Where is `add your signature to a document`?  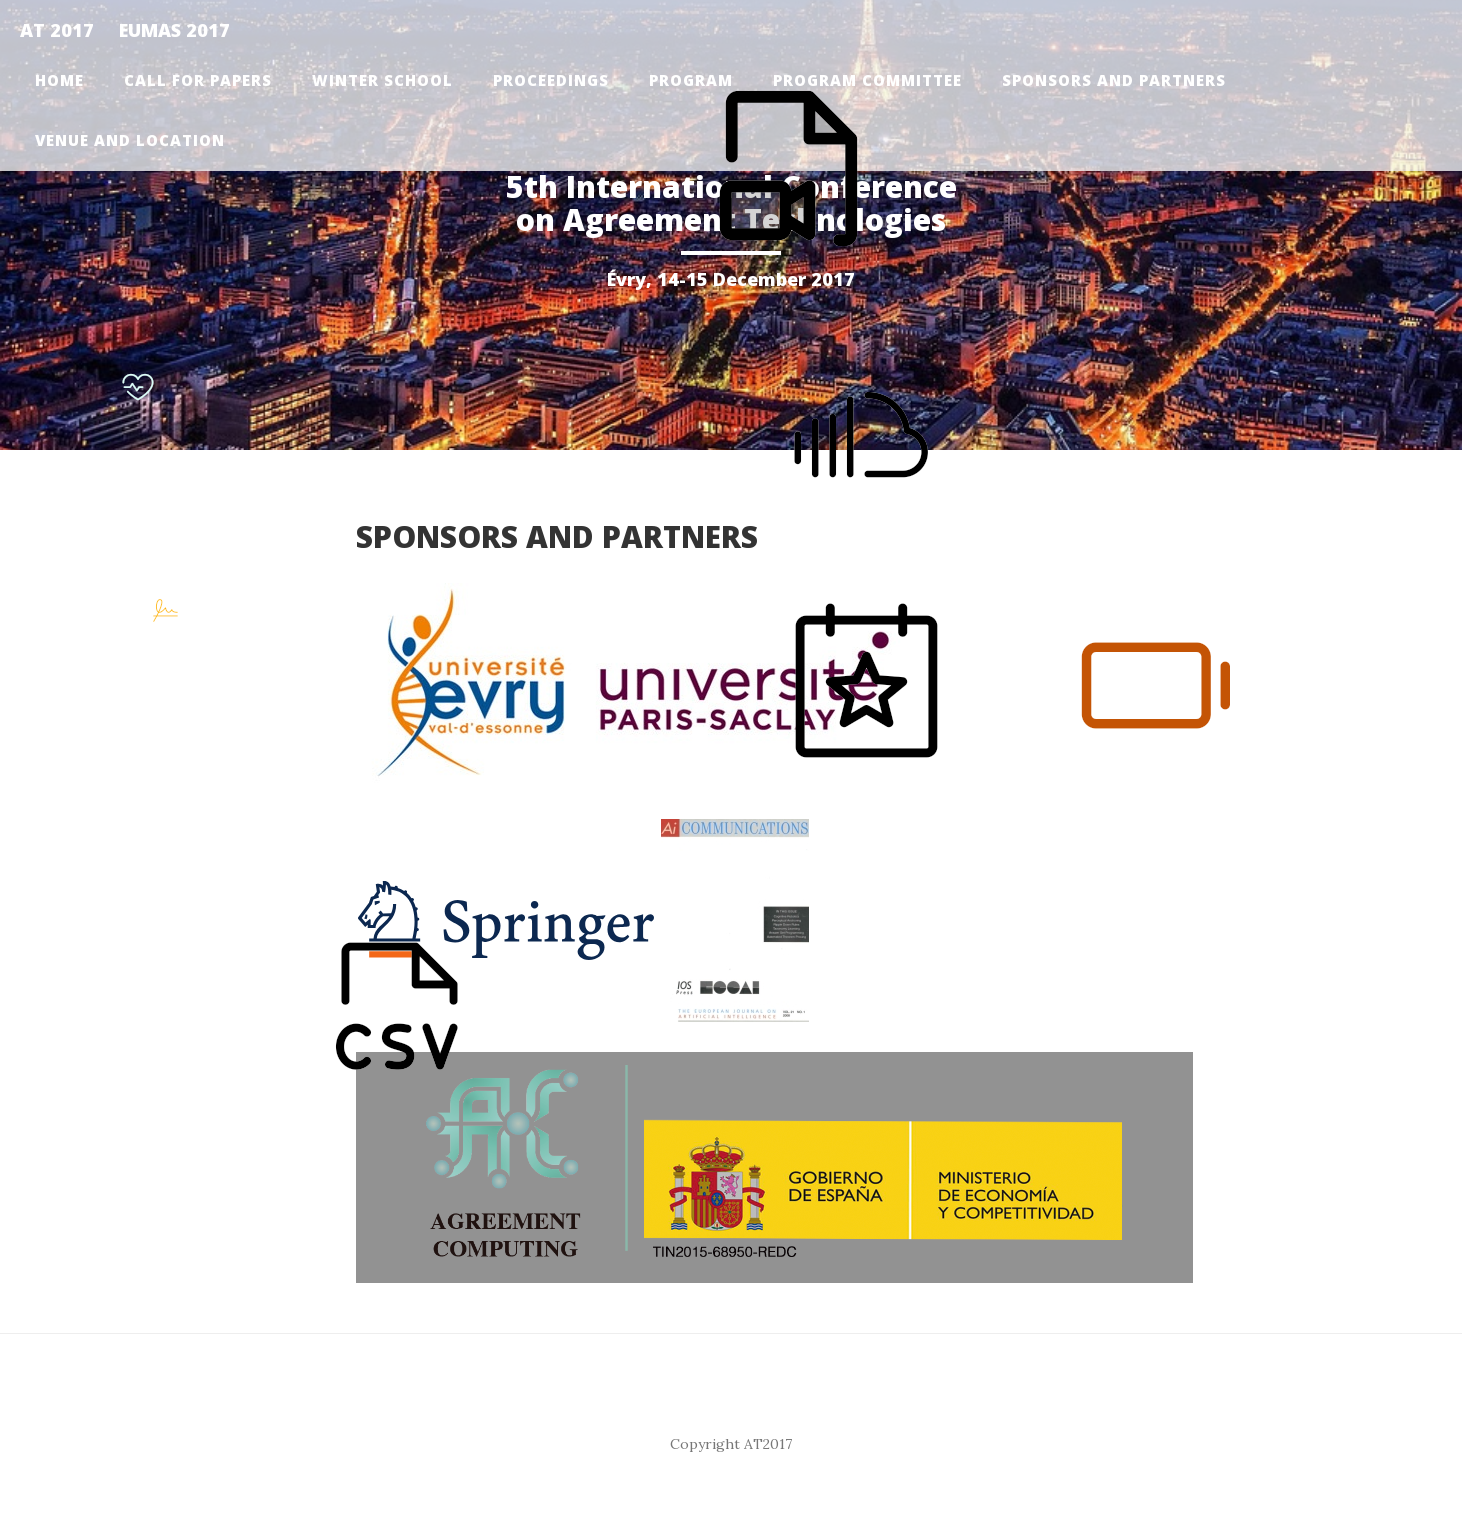
add your signature to a document is located at coordinates (165, 610).